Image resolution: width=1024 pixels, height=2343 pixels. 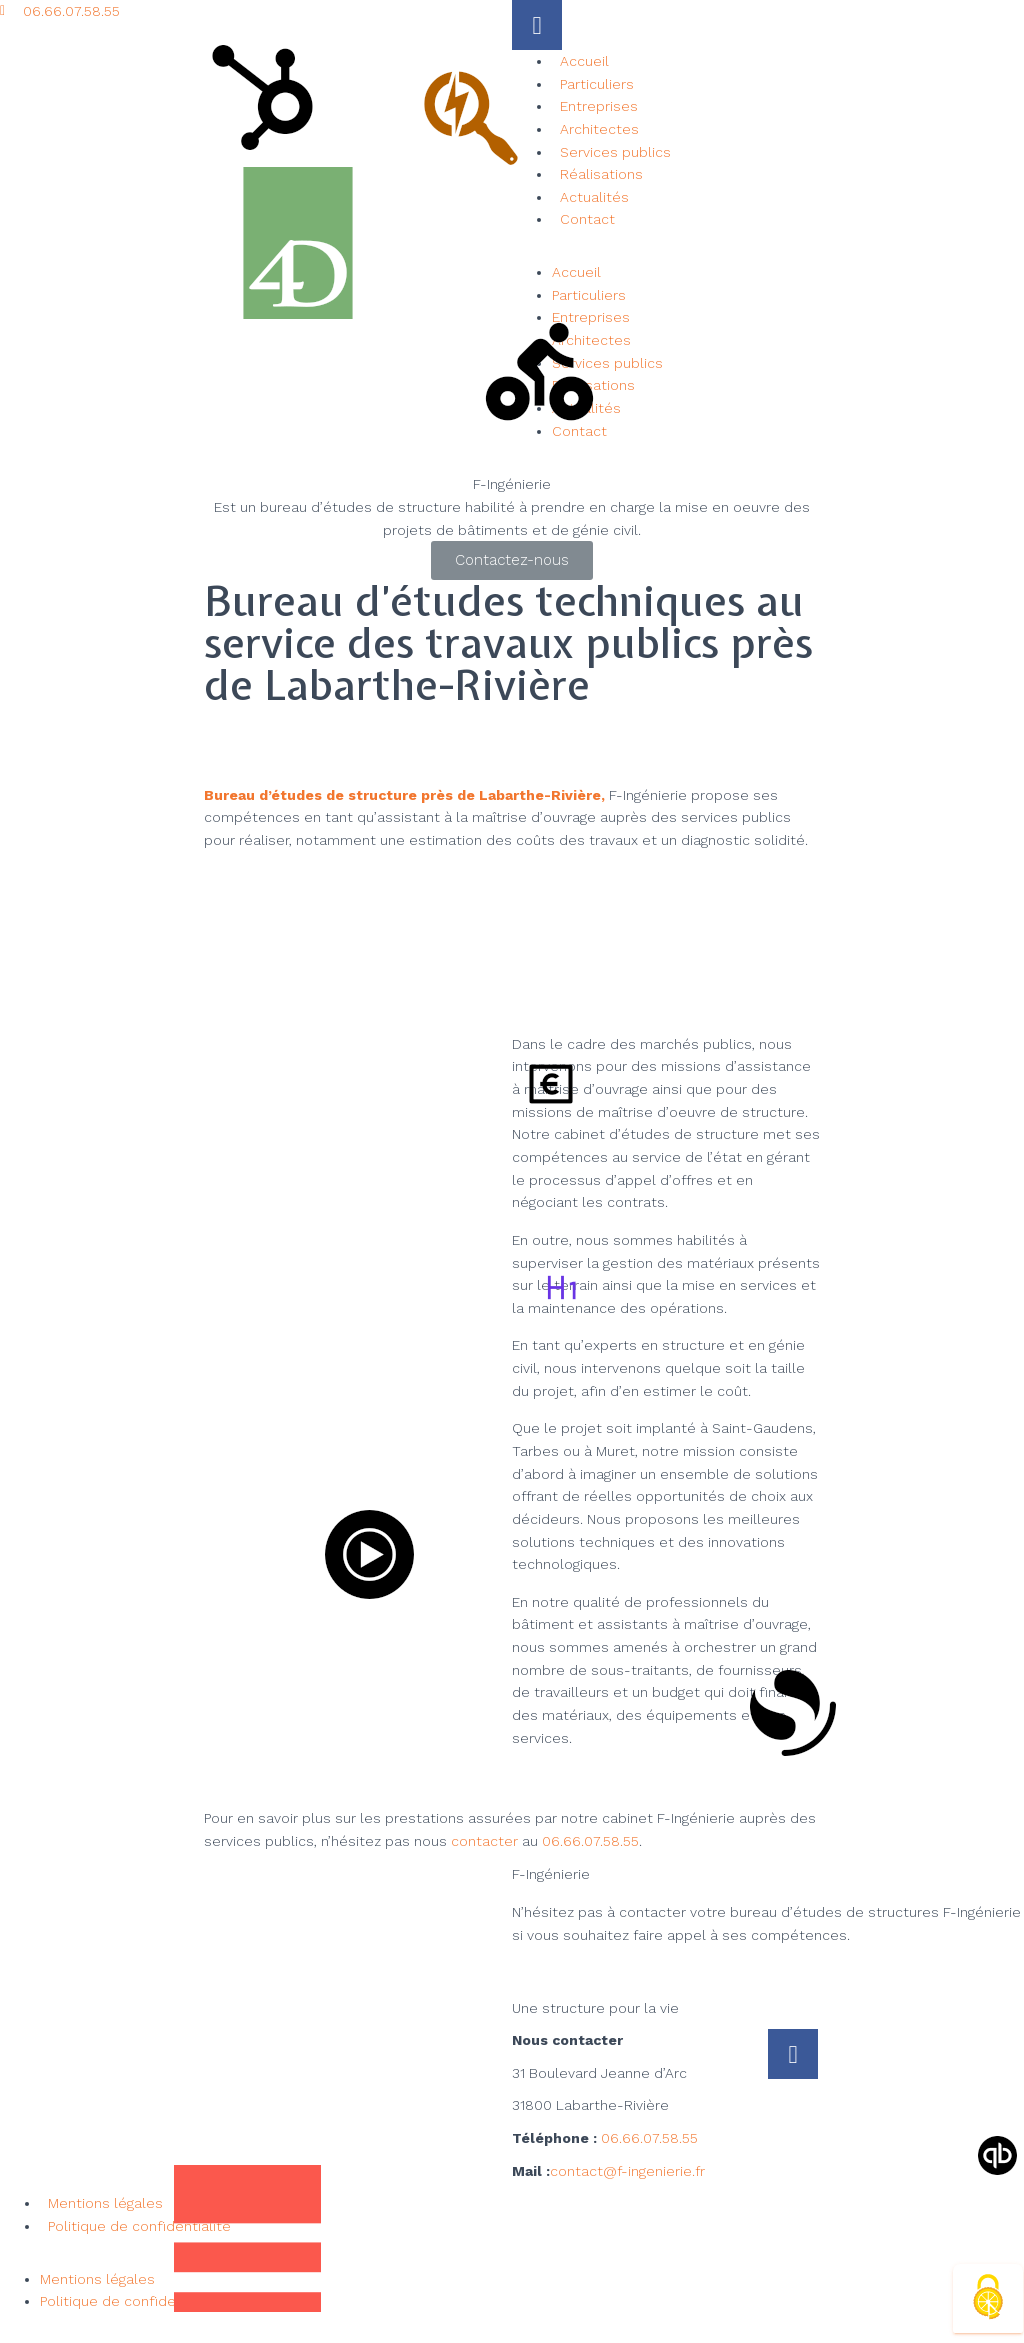 What do you see at coordinates (298, 243) in the screenshot?
I see `4D software logo` at bounding box center [298, 243].